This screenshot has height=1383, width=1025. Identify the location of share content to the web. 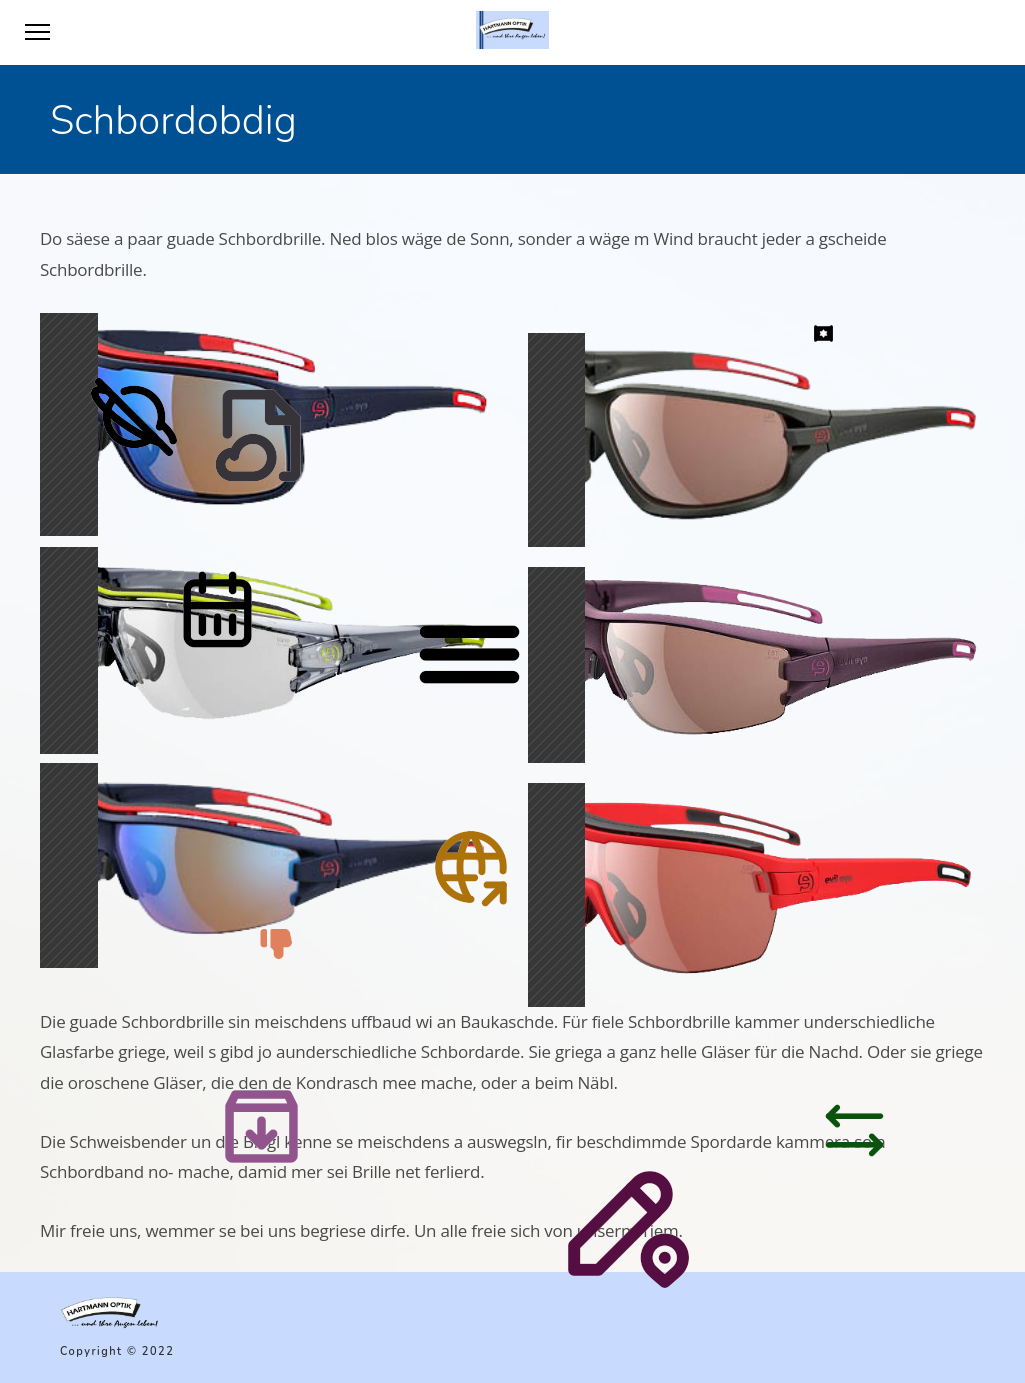
(471, 867).